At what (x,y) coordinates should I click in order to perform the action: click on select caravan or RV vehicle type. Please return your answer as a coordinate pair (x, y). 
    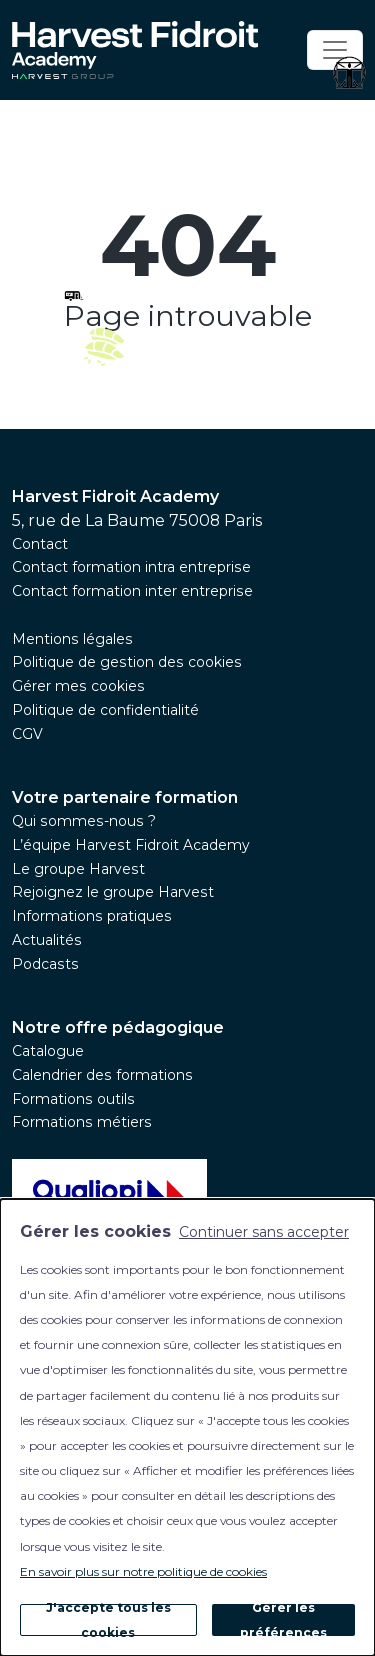
    Looking at the image, I should click on (74, 296).